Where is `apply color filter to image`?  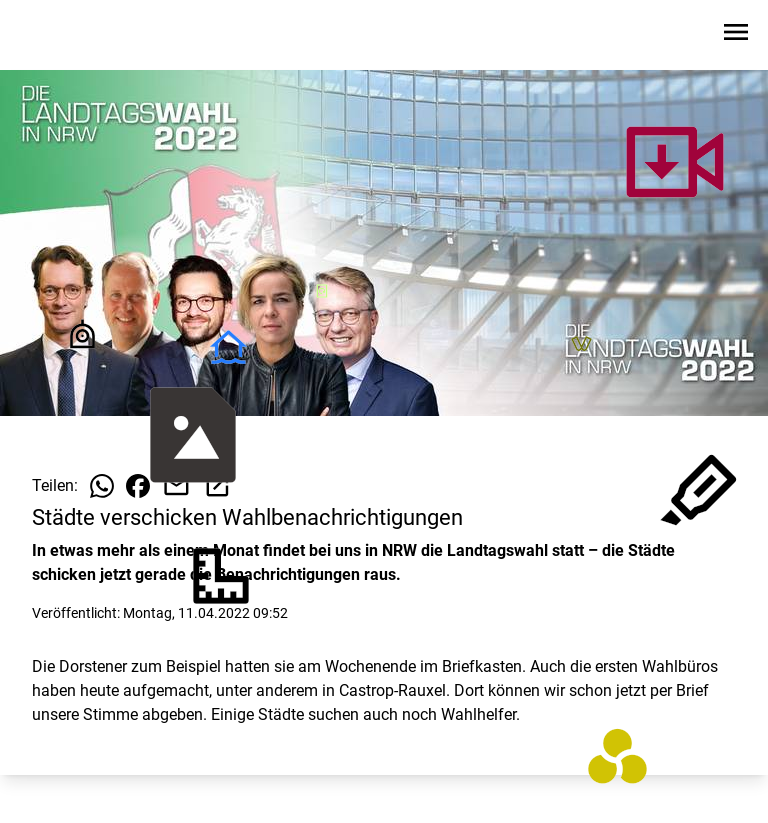 apply color filter to image is located at coordinates (617, 760).